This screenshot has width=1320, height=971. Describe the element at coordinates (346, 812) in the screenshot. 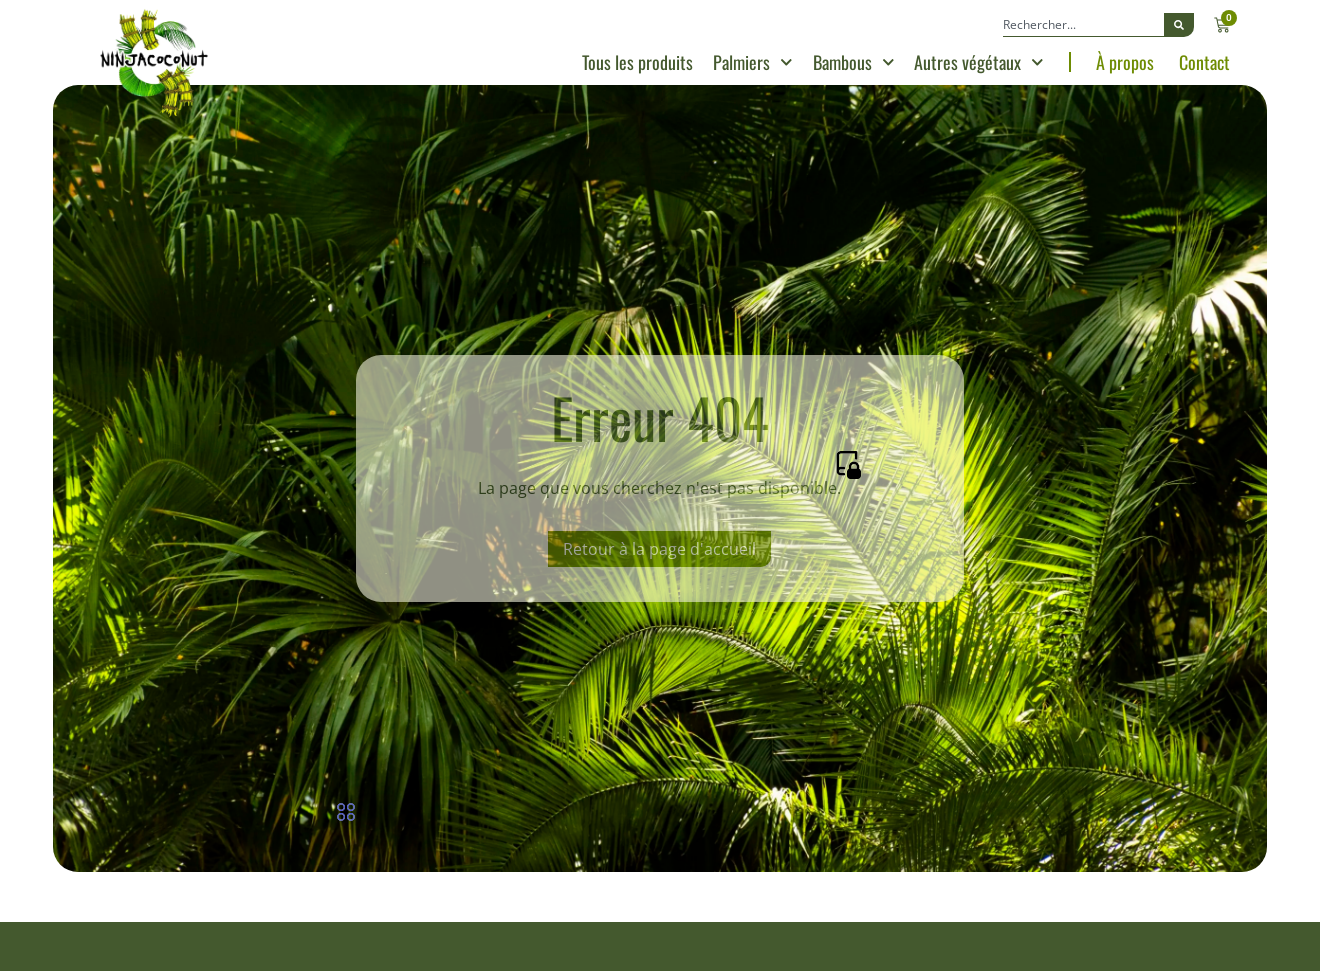

I see `open the app drawer or launcher` at that location.